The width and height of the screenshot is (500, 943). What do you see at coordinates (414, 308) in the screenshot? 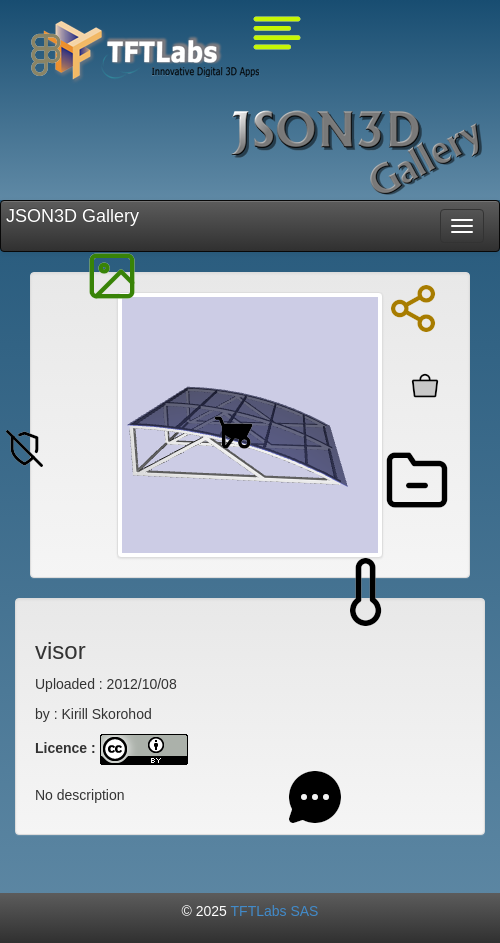
I see `share content to other apps or platforms` at bounding box center [414, 308].